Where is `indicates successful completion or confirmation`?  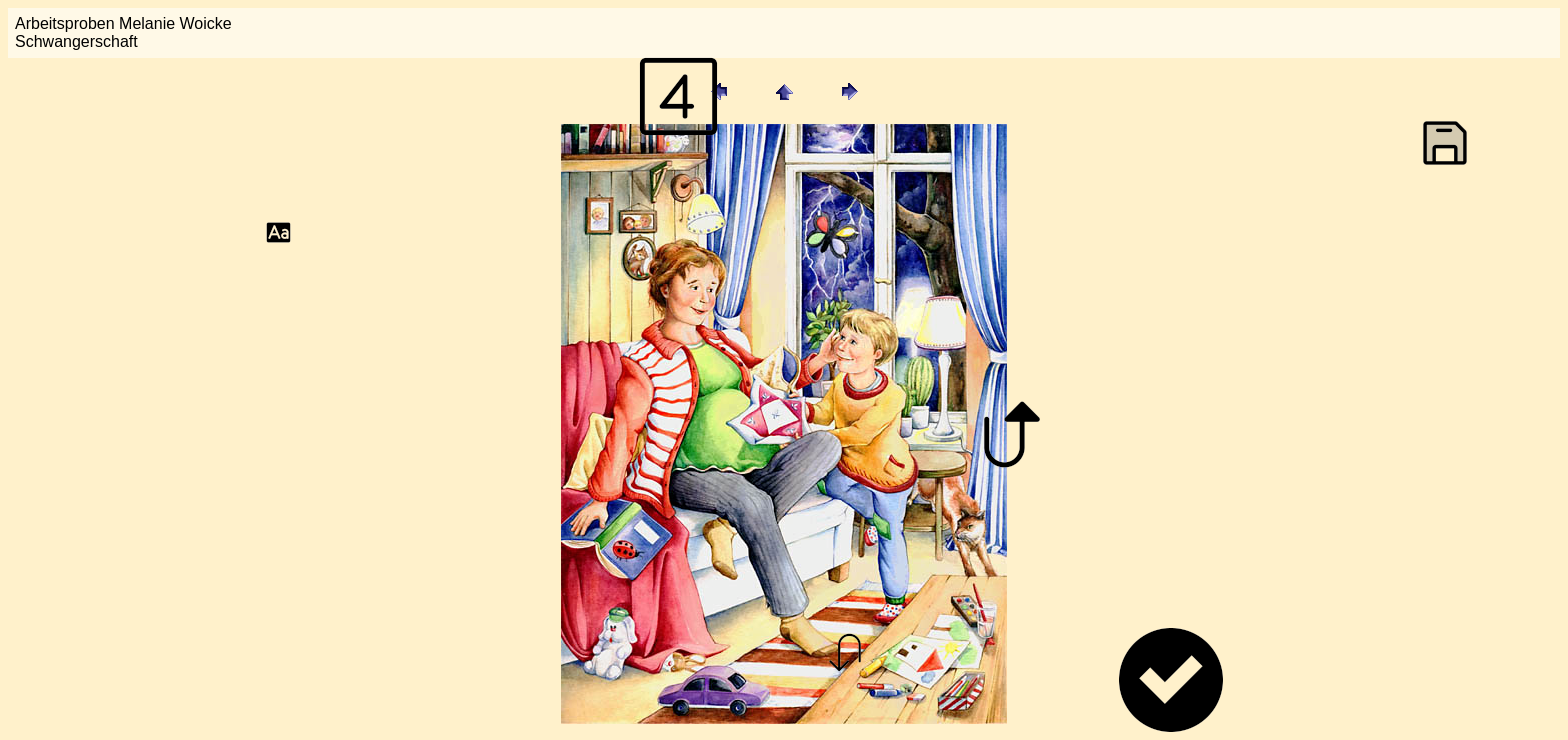 indicates successful completion or confirmation is located at coordinates (1171, 680).